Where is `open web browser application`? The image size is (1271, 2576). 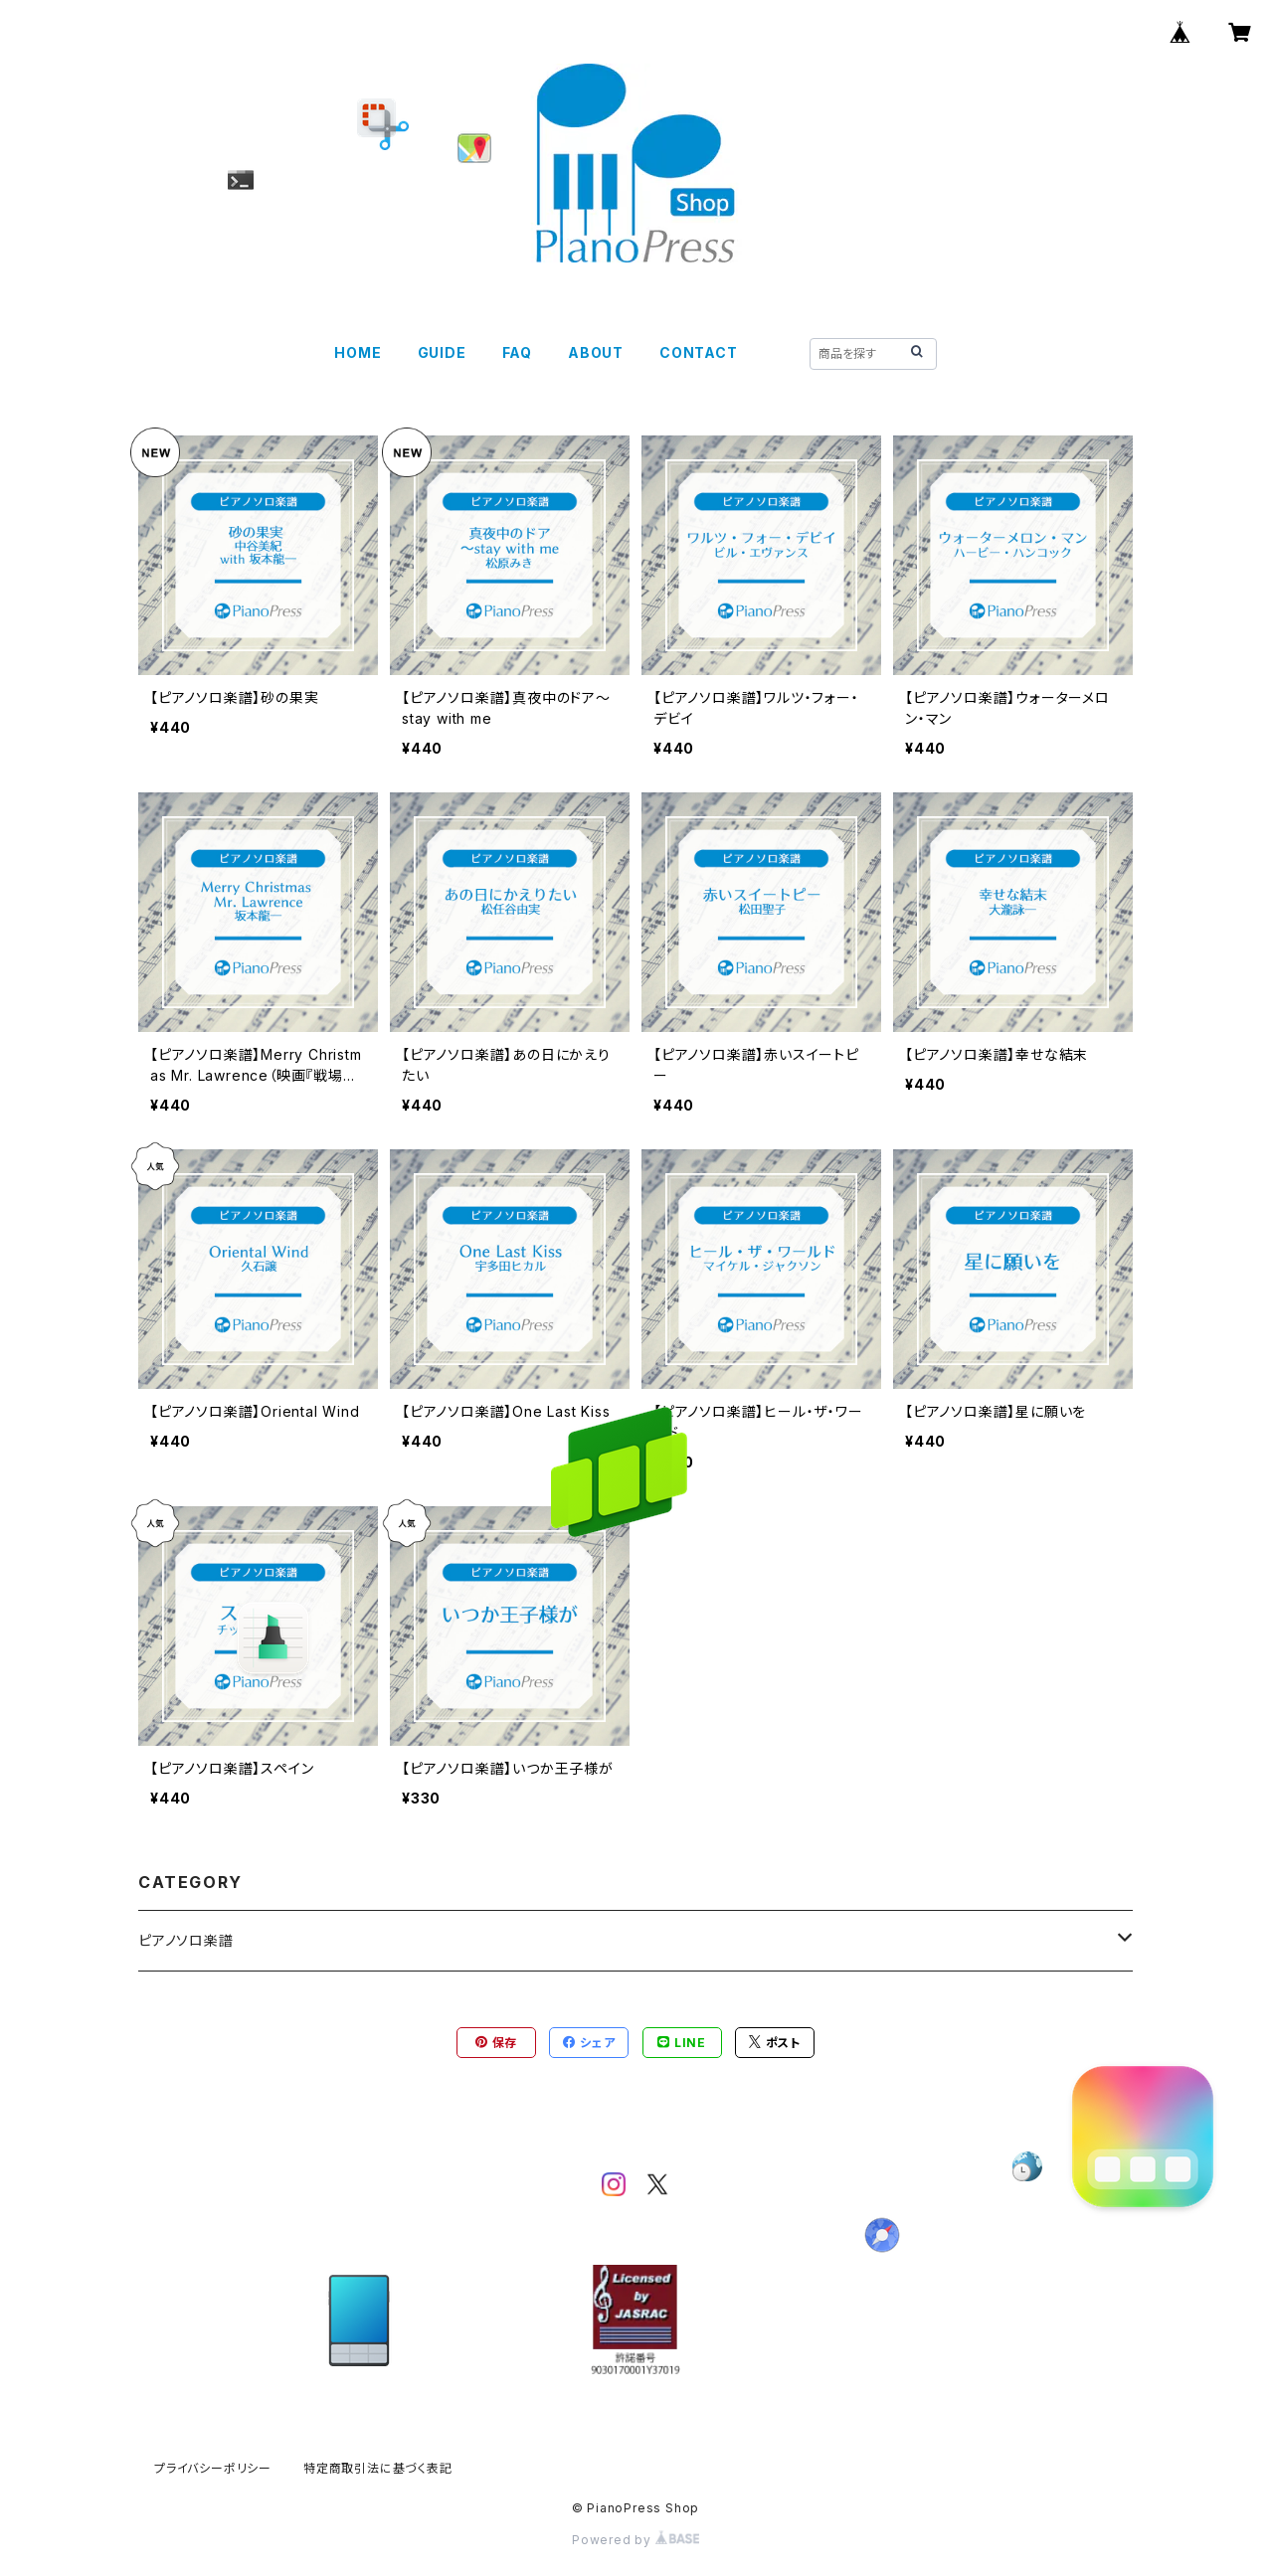 open web browser application is located at coordinates (882, 2235).